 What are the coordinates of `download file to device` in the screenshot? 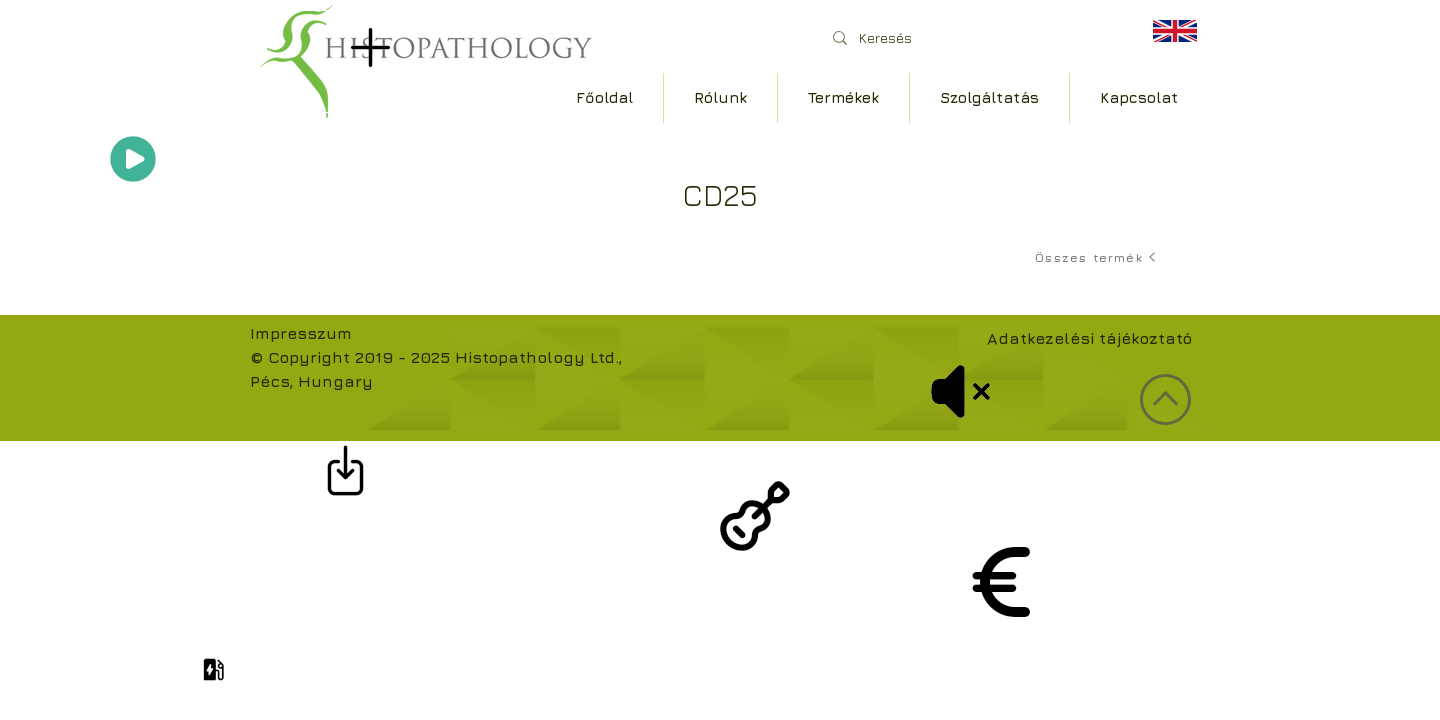 It's located at (345, 470).